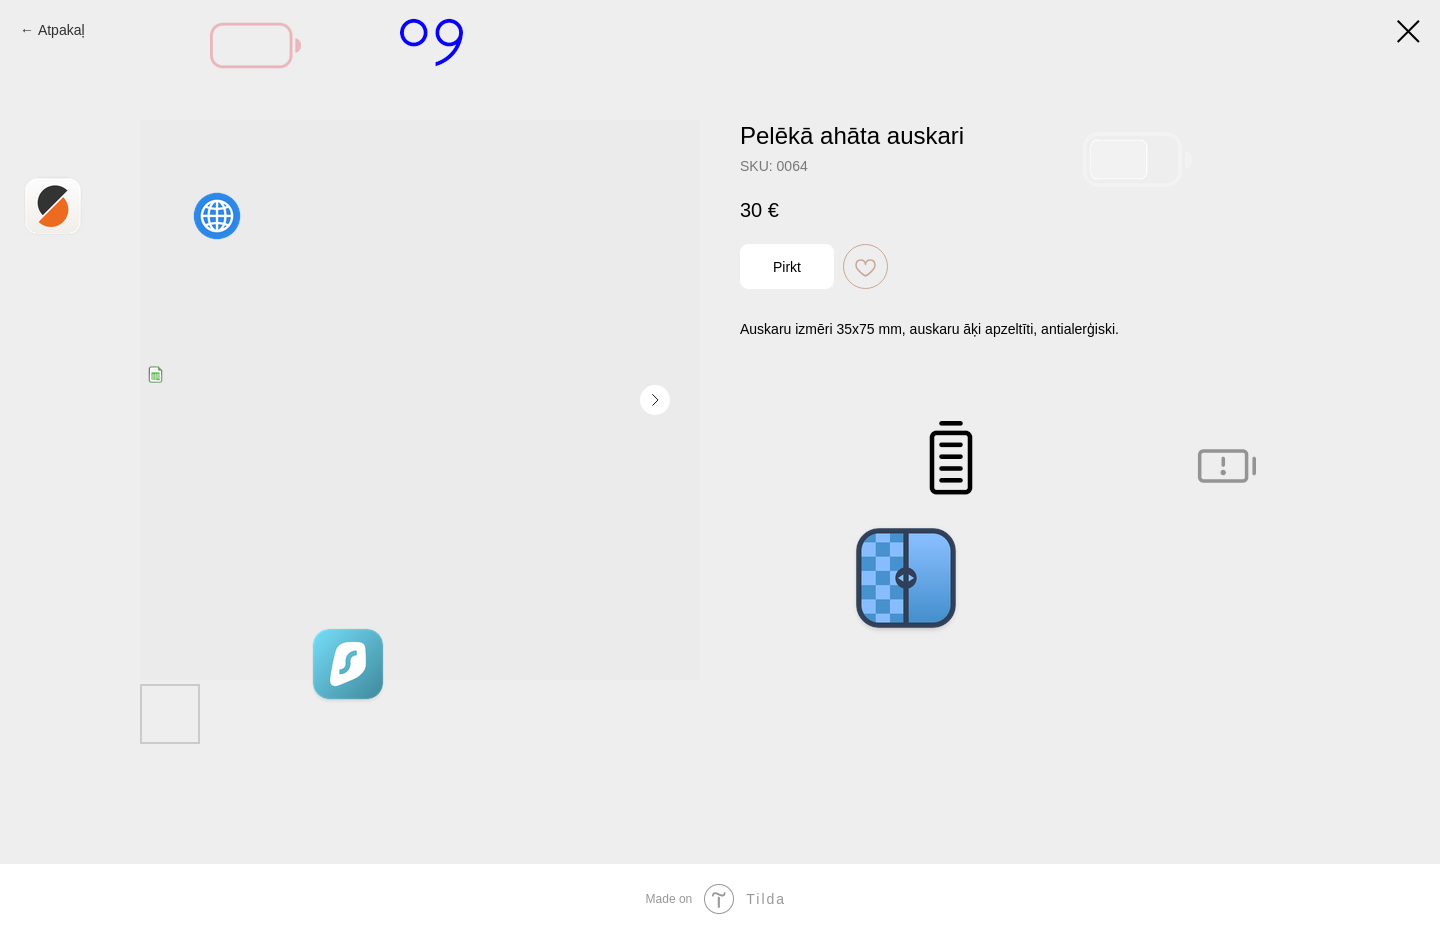 This screenshot has width=1440, height=934. What do you see at coordinates (1137, 159) in the screenshot?
I see `indicates battery level at 60% charge` at bounding box center [1137, 159].